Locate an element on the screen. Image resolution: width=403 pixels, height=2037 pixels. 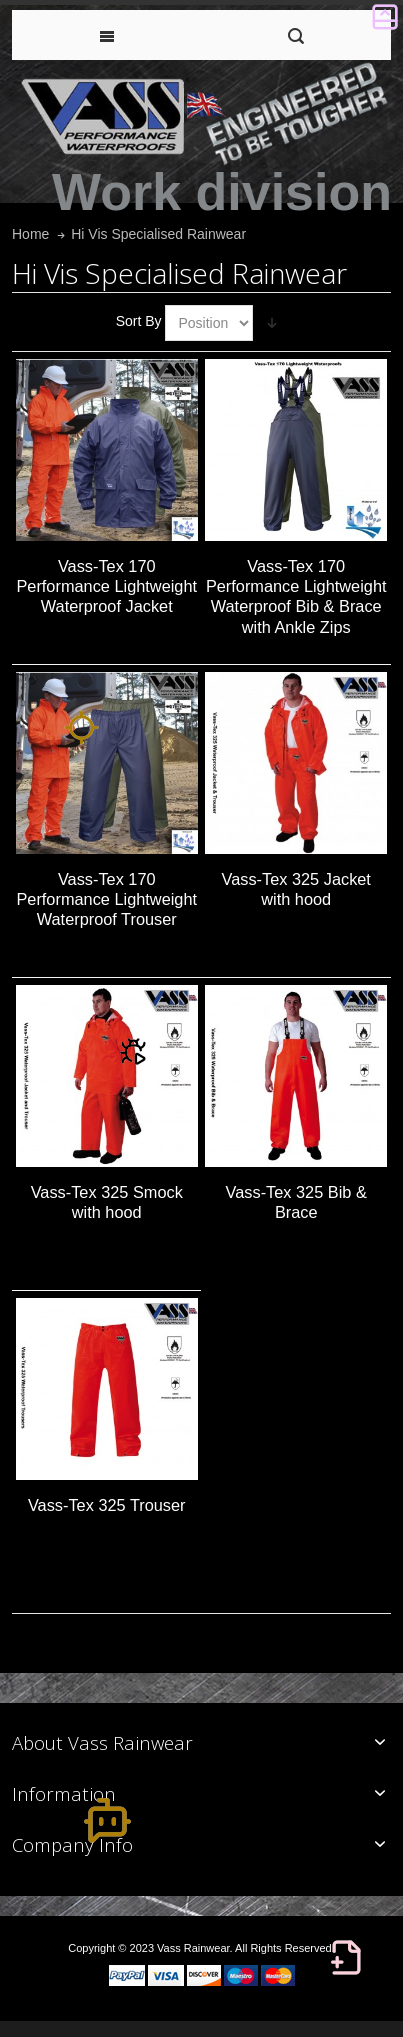
expand or open bottom panel is located at coordinates (385, 17).